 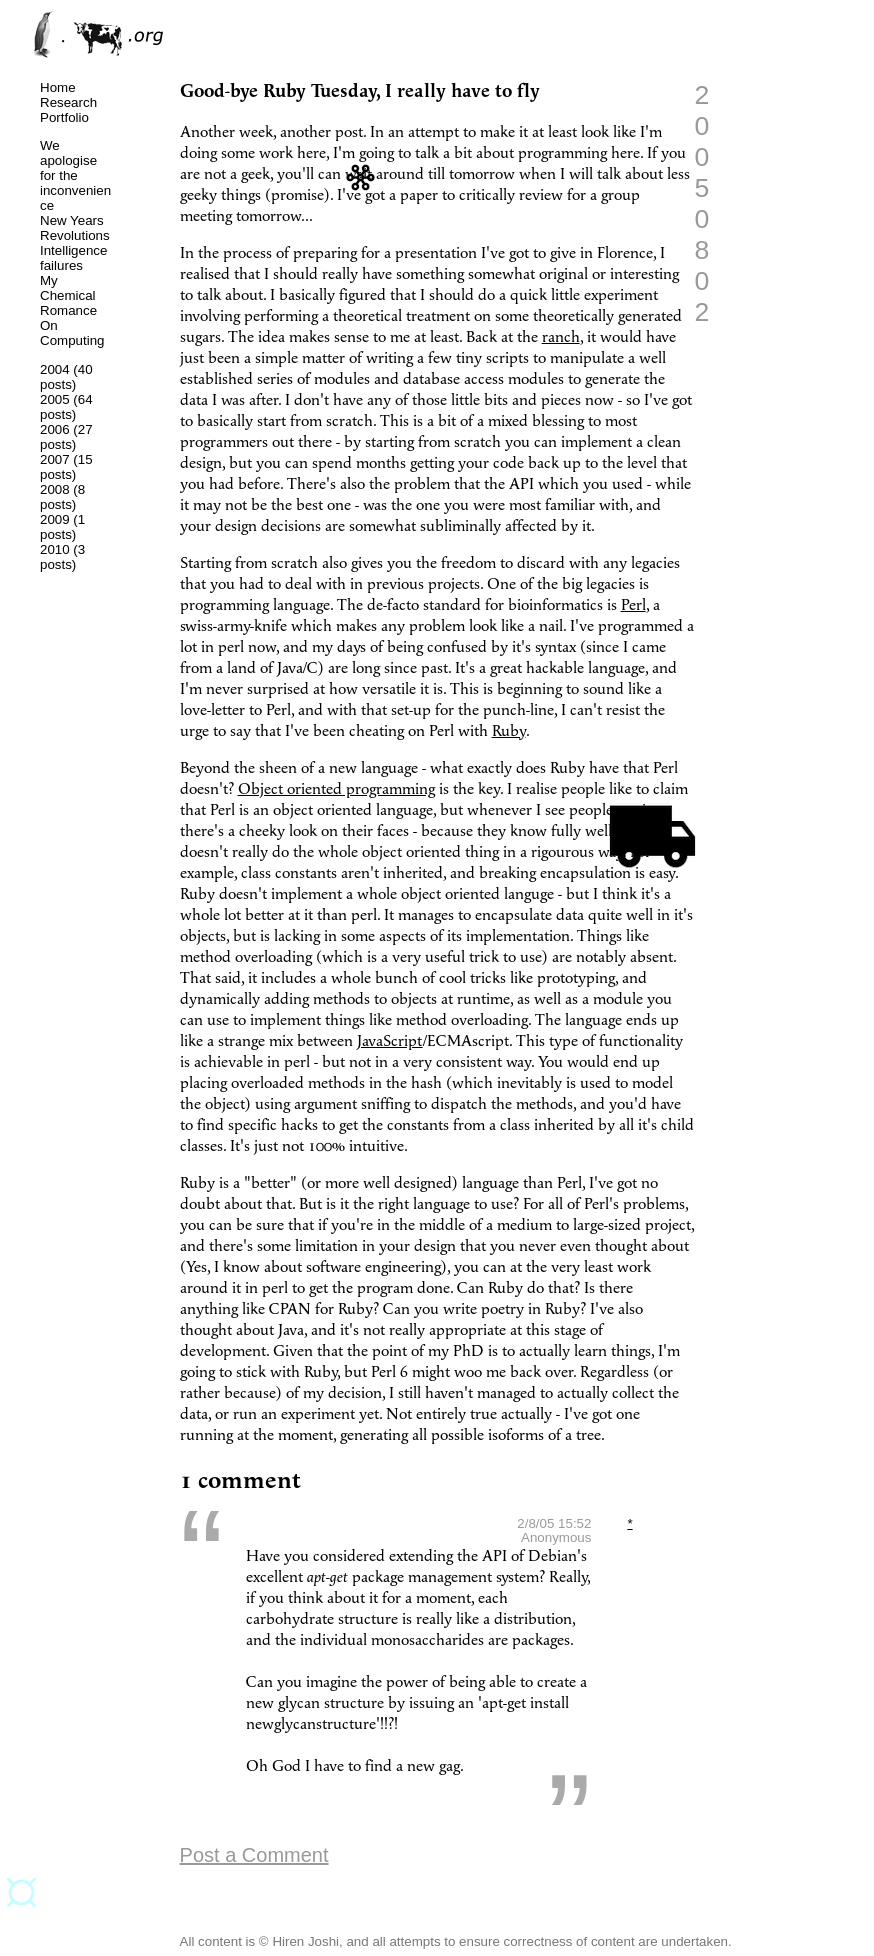 I want to click on view star network topology, so click(x=360, y=177).